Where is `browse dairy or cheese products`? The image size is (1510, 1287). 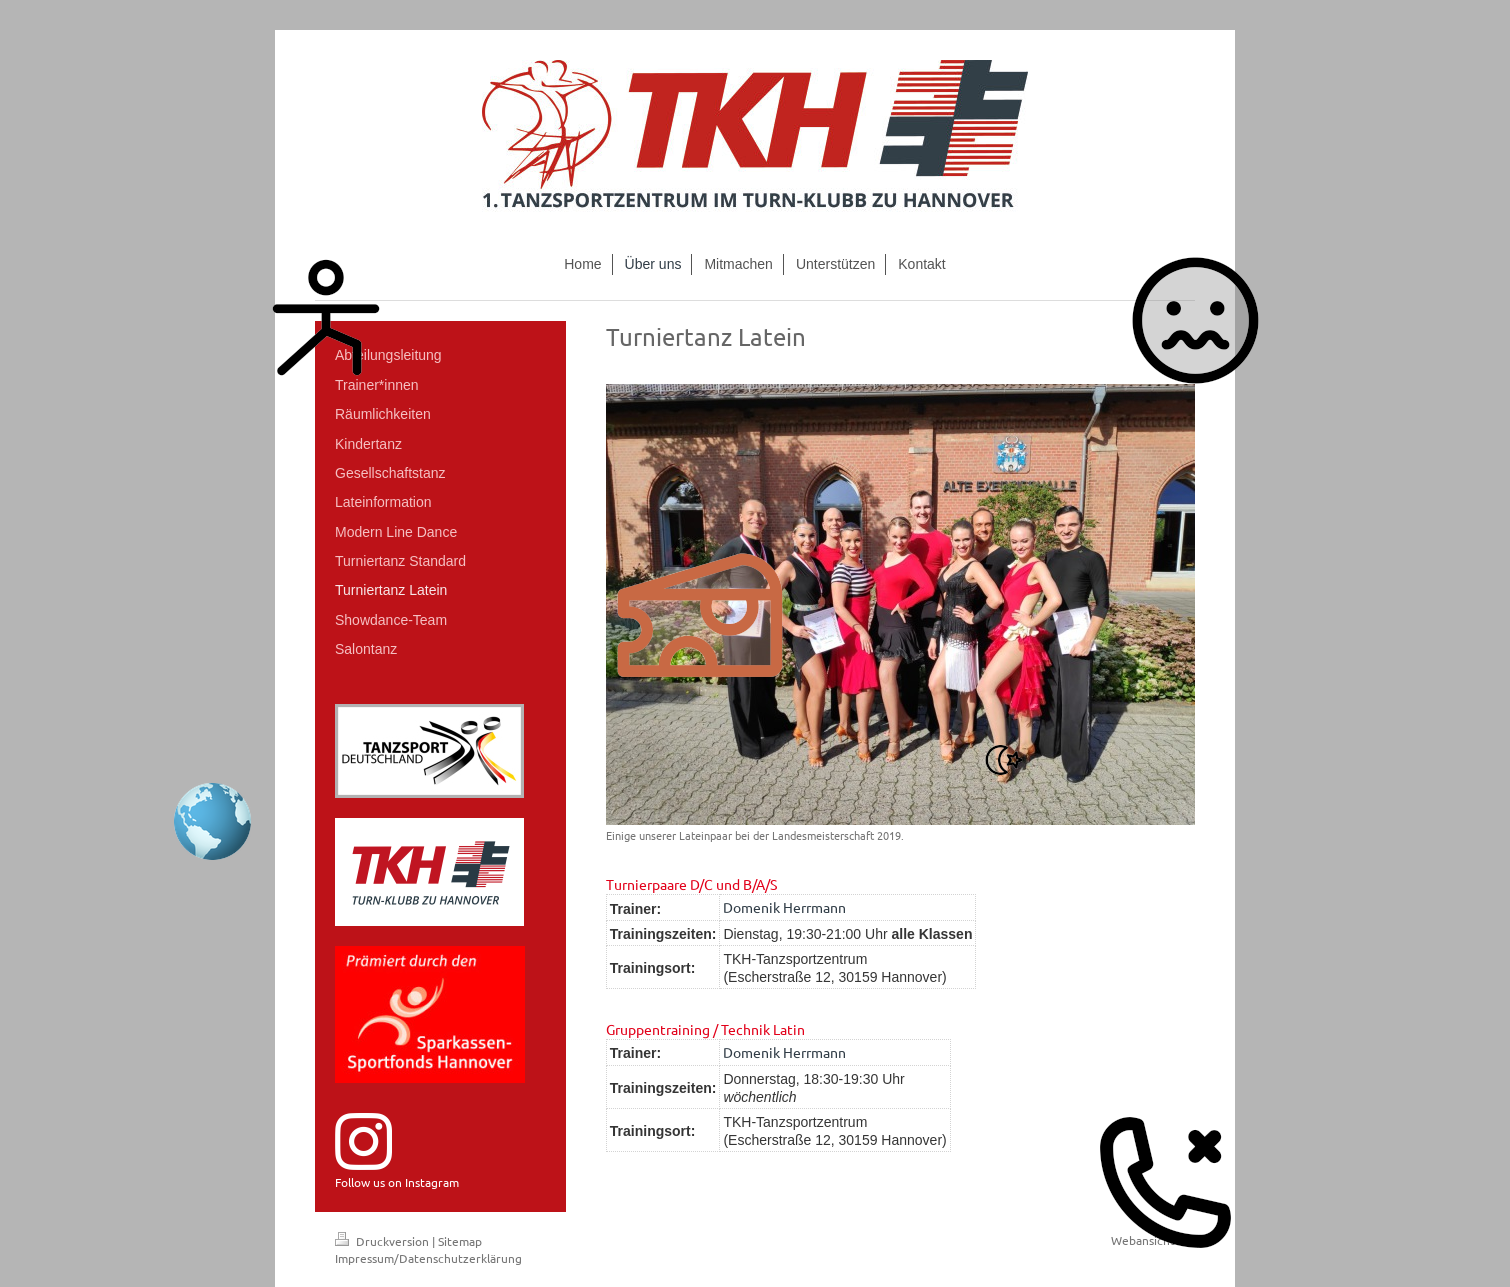 browse dairy or cheese products is located at coordinates (700, 624).